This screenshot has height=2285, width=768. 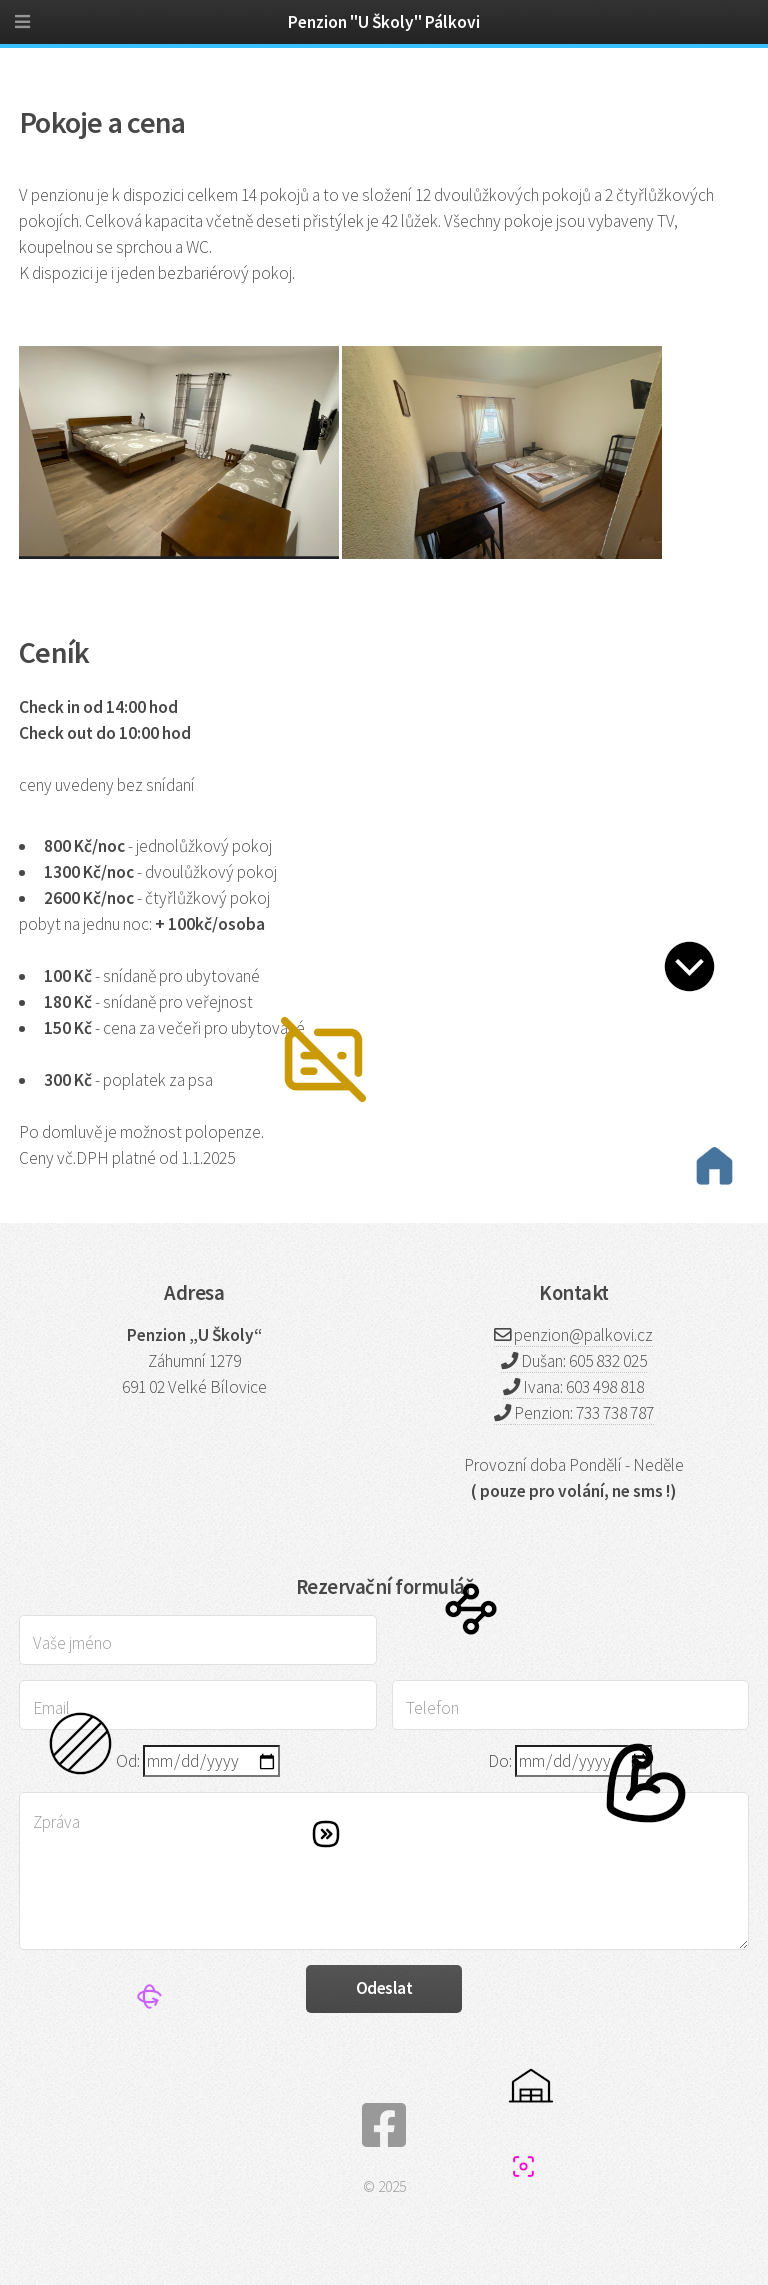 What do you see at coordinates (149, 1996) in the screenshot?
I see `rotate object in 3D space` at bounding box center [149, 1996].